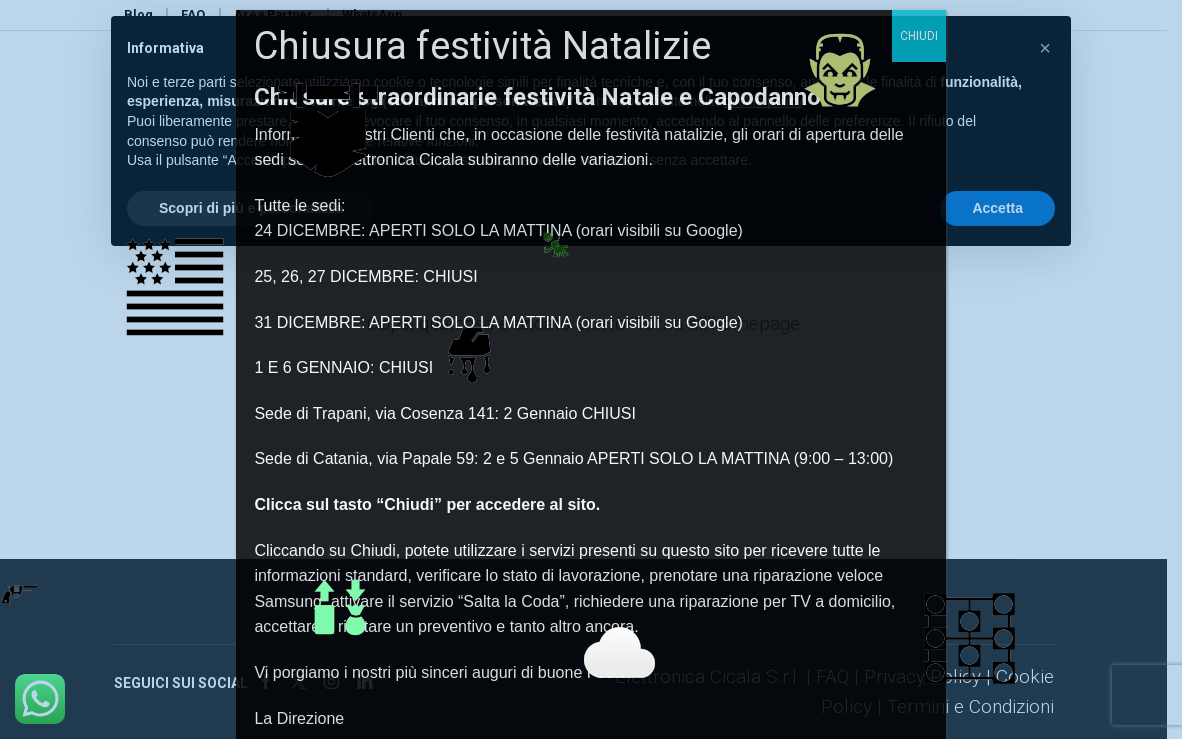  Describe the element at coordinates (340, 607) in the screenshot. I see `sell or trade a card from your inventory` at that location.